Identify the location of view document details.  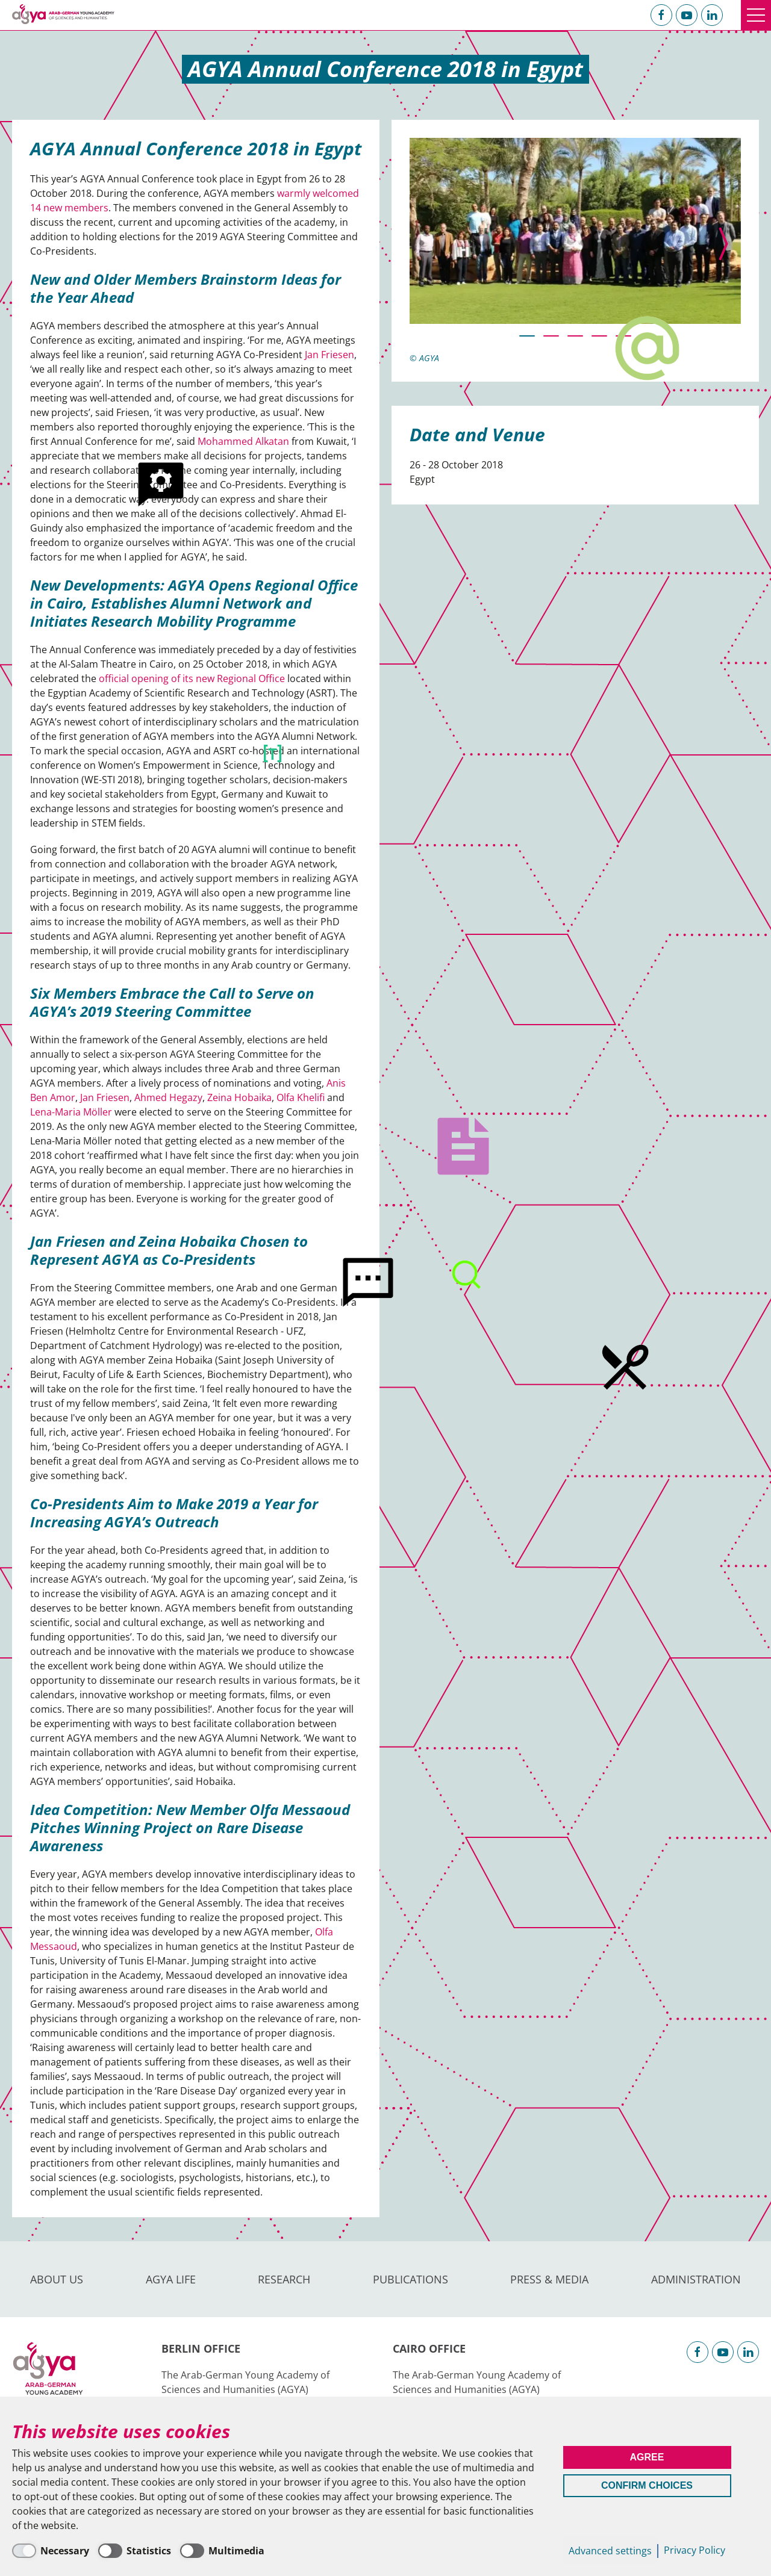
(463, 1146).